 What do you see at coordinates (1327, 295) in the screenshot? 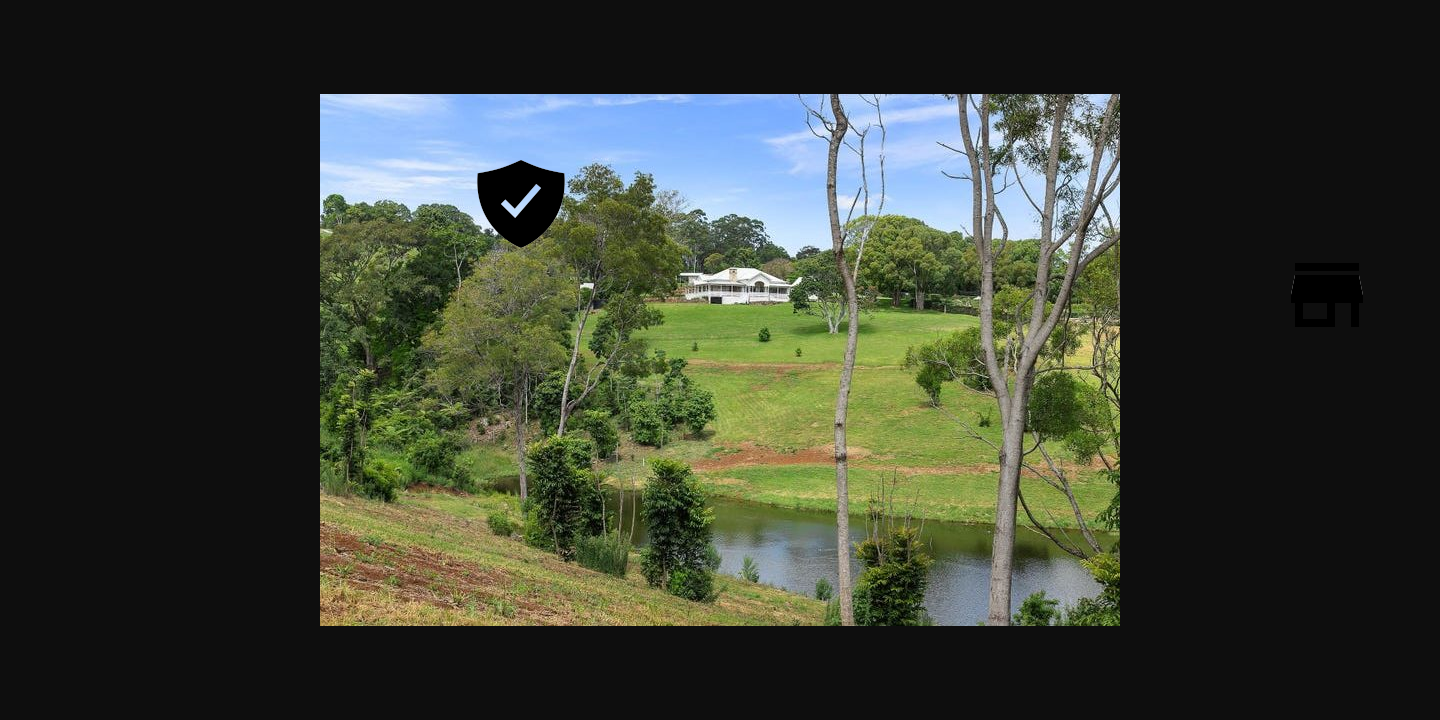
I see `browse or open the store` at bounding box center [1327, 295].